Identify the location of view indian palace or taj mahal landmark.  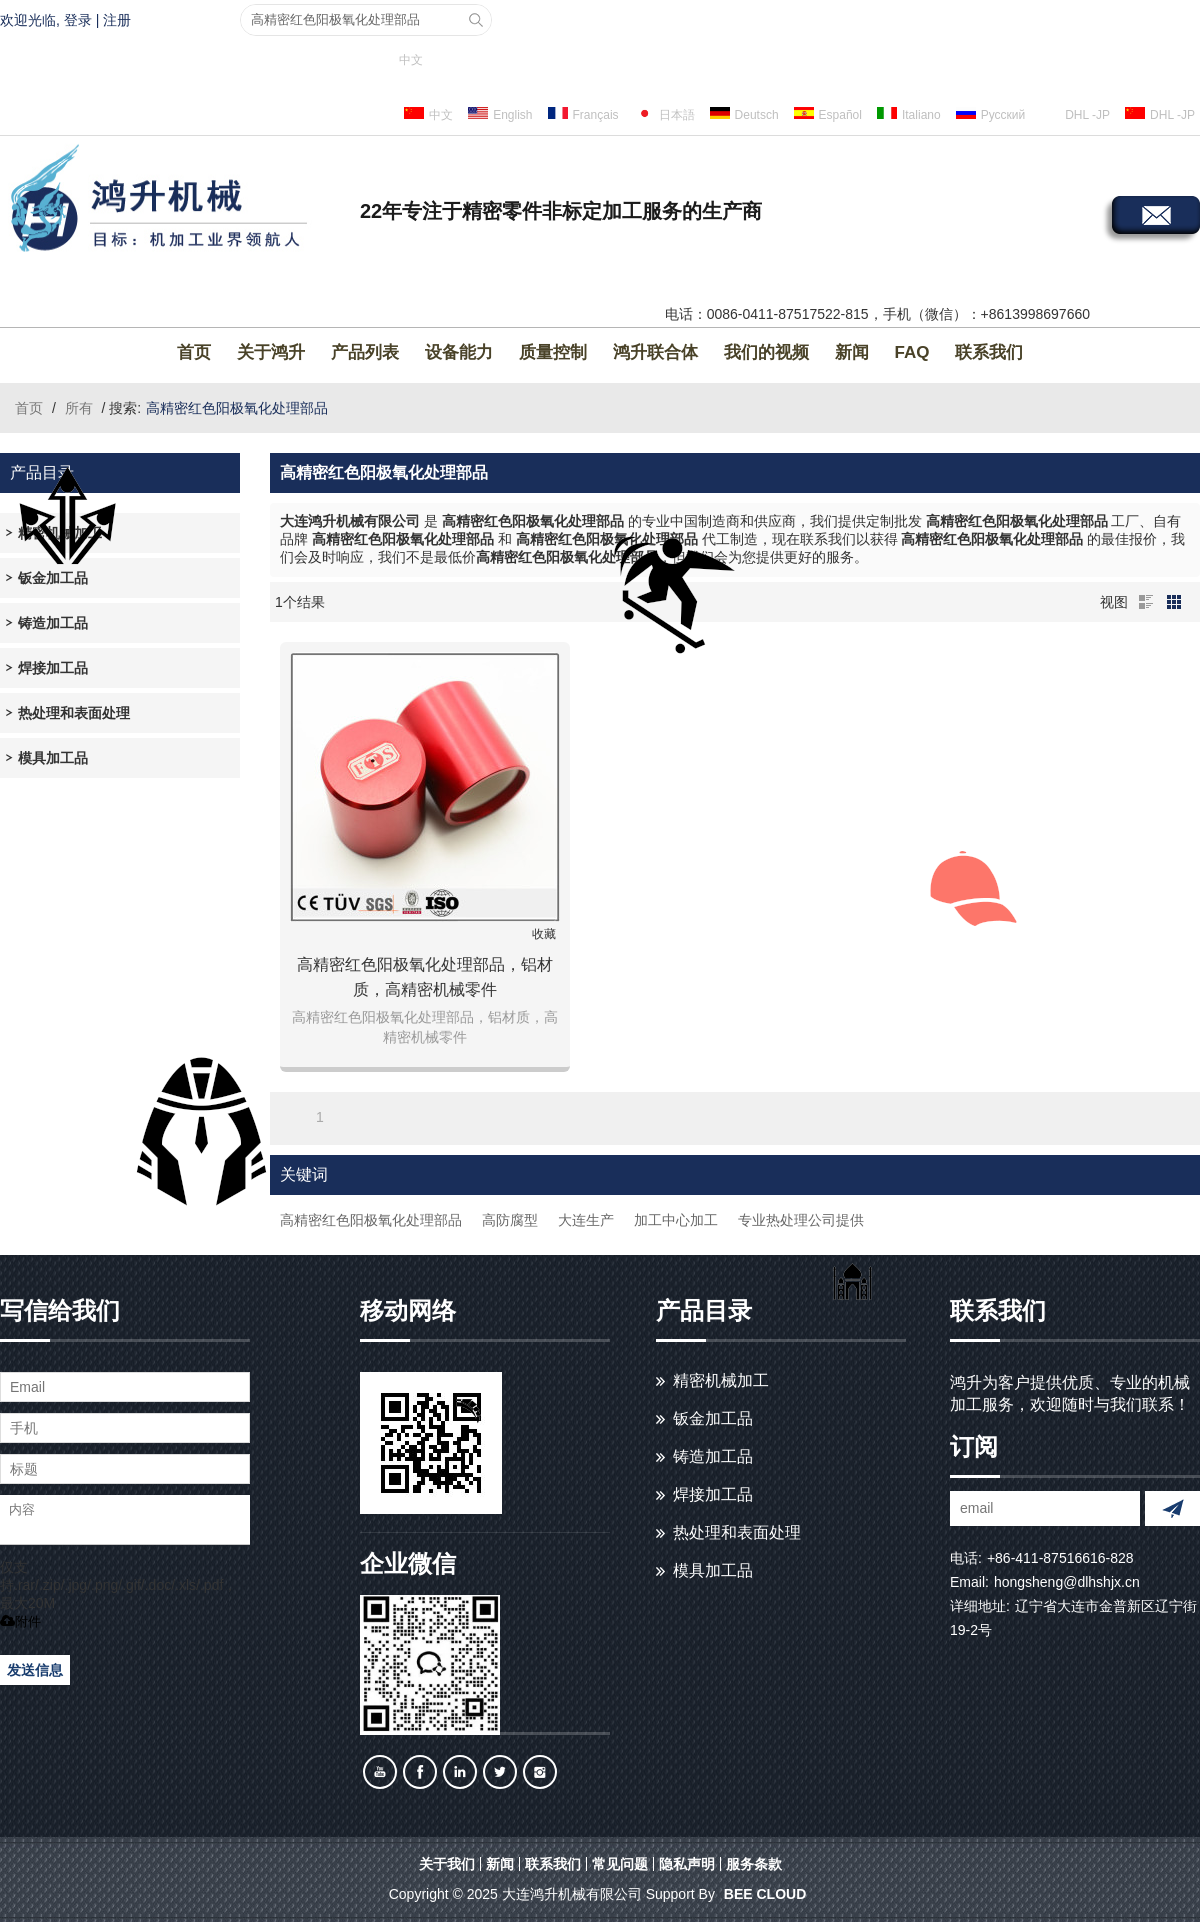
(852, 1281).